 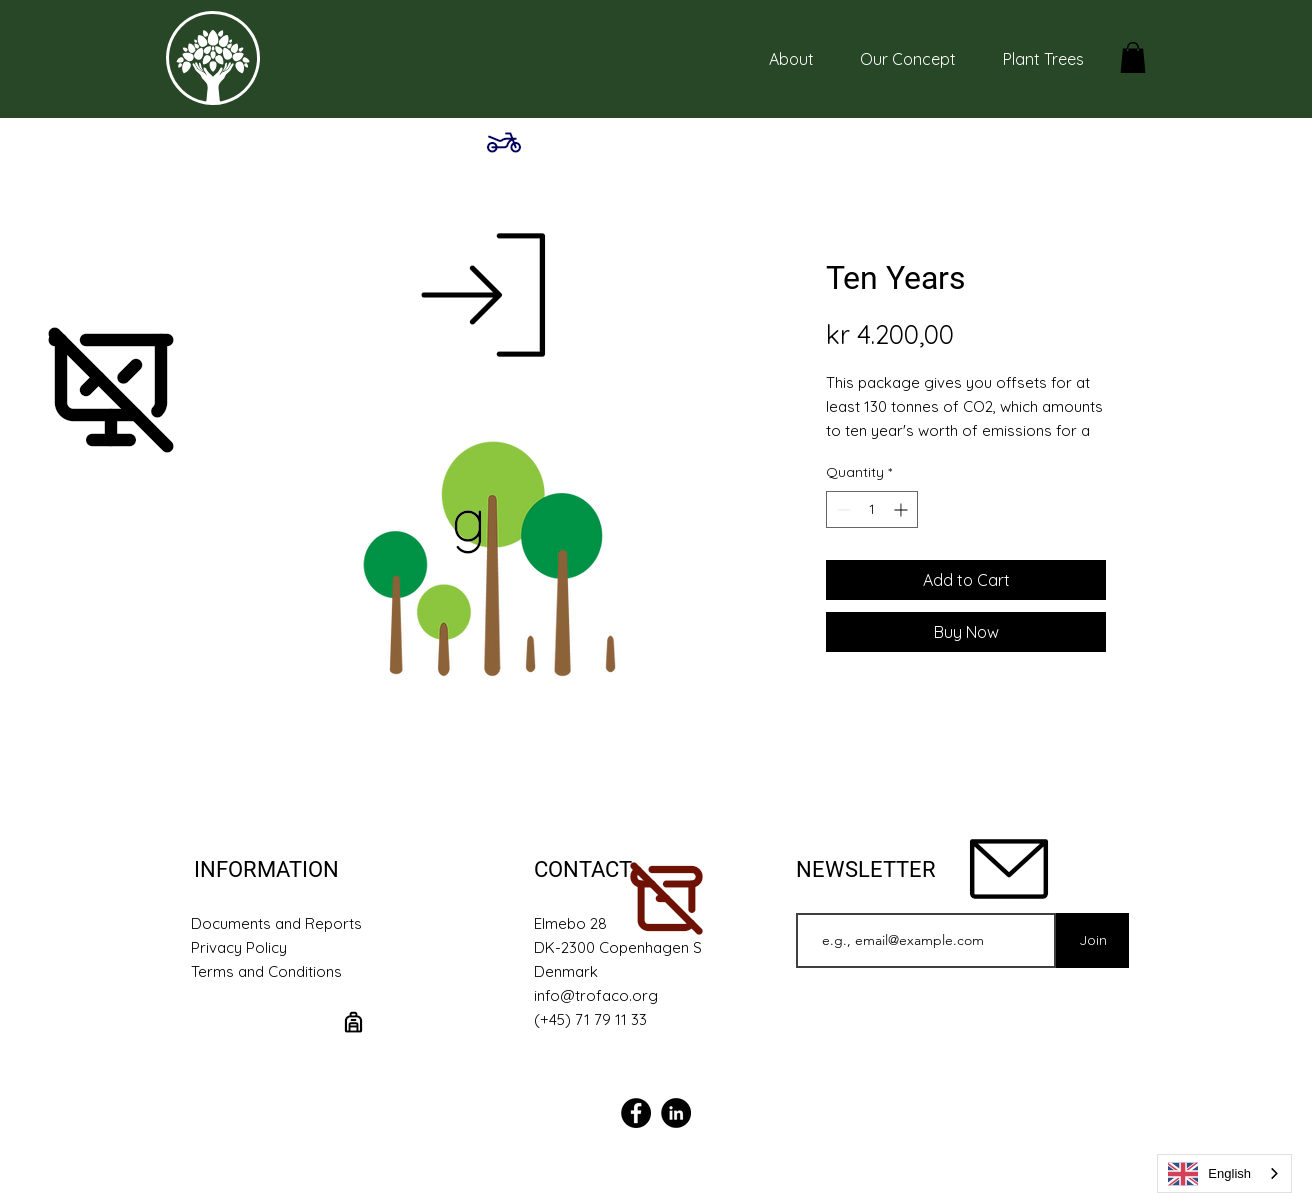 What do you see at coordinates (1009, 869) in the screenshot?
I see `open your email inbox` at bounding box center [1009, 869].